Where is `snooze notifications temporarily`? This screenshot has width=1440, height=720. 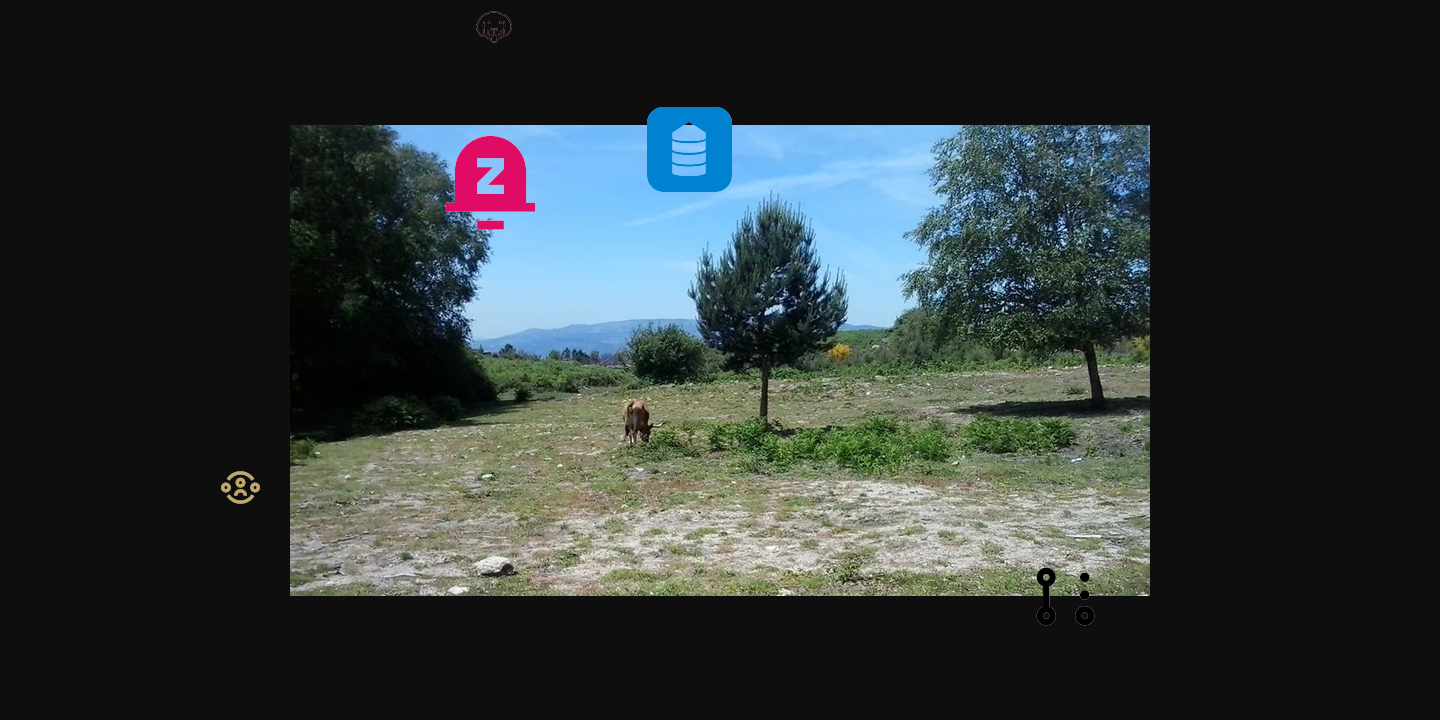 snooze notifications temporarily is located at coordinates (490, 180).